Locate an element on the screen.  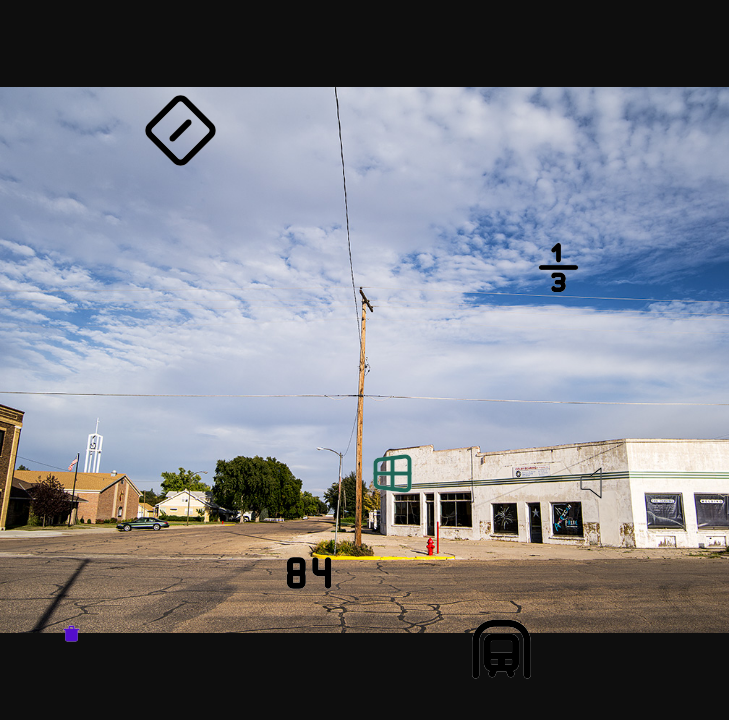
view subway or metro transit options is located at coordinates (501, 651).